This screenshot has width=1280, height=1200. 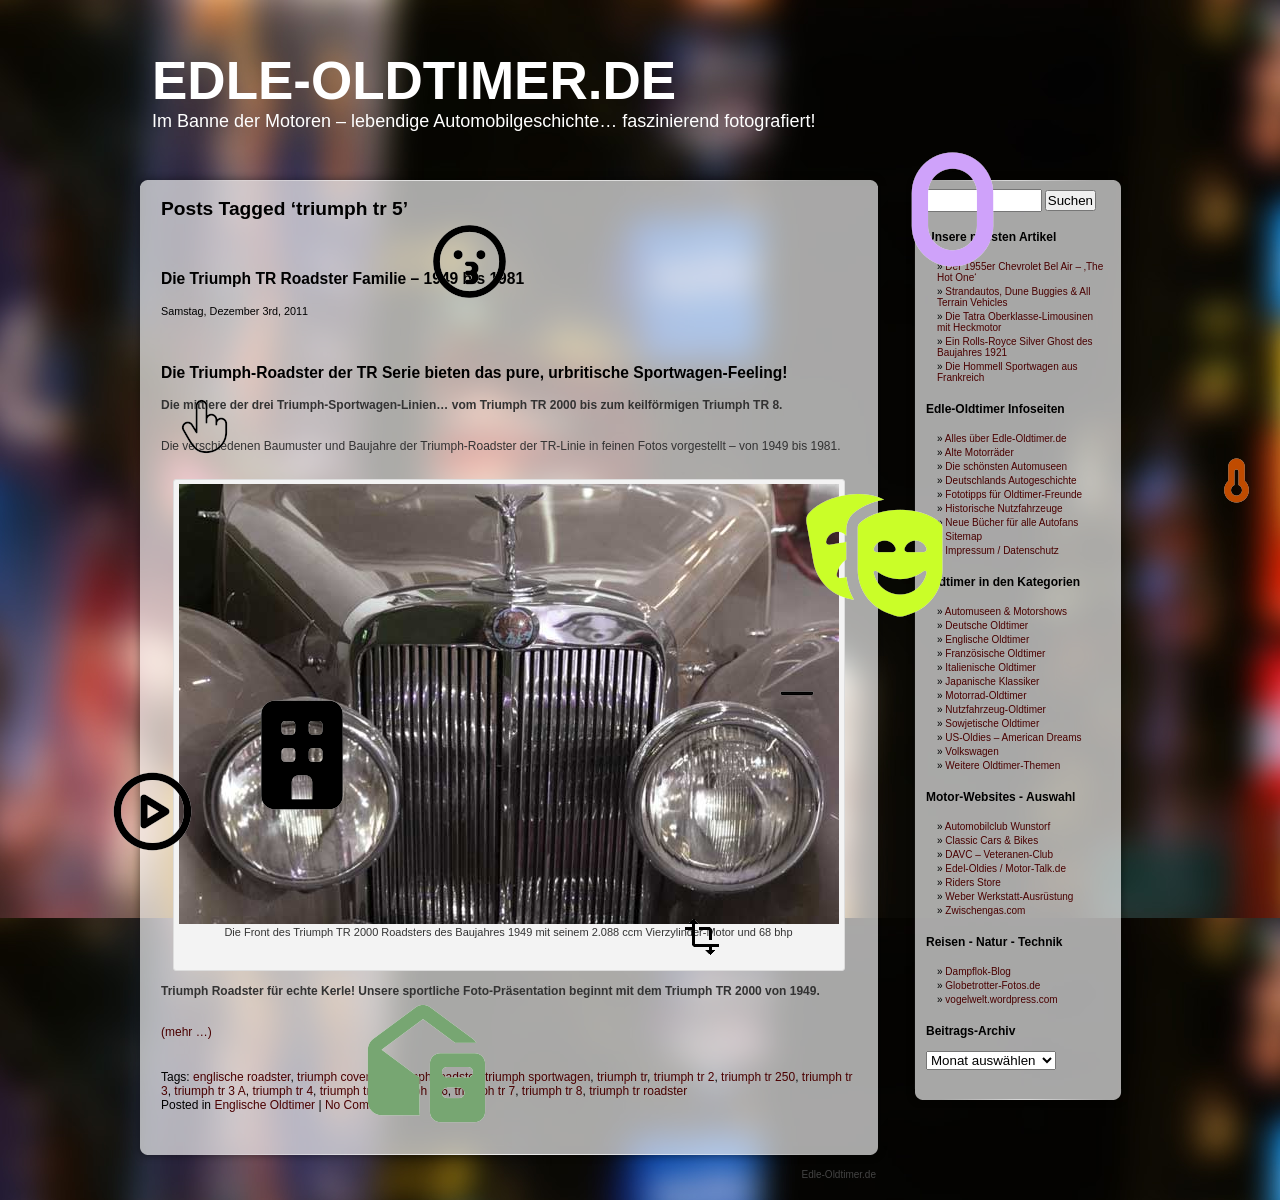 What do you see at coordinates (204, 426) in the screenshot?
I see `tap or click to select an item` at bounding box center [204, 426].